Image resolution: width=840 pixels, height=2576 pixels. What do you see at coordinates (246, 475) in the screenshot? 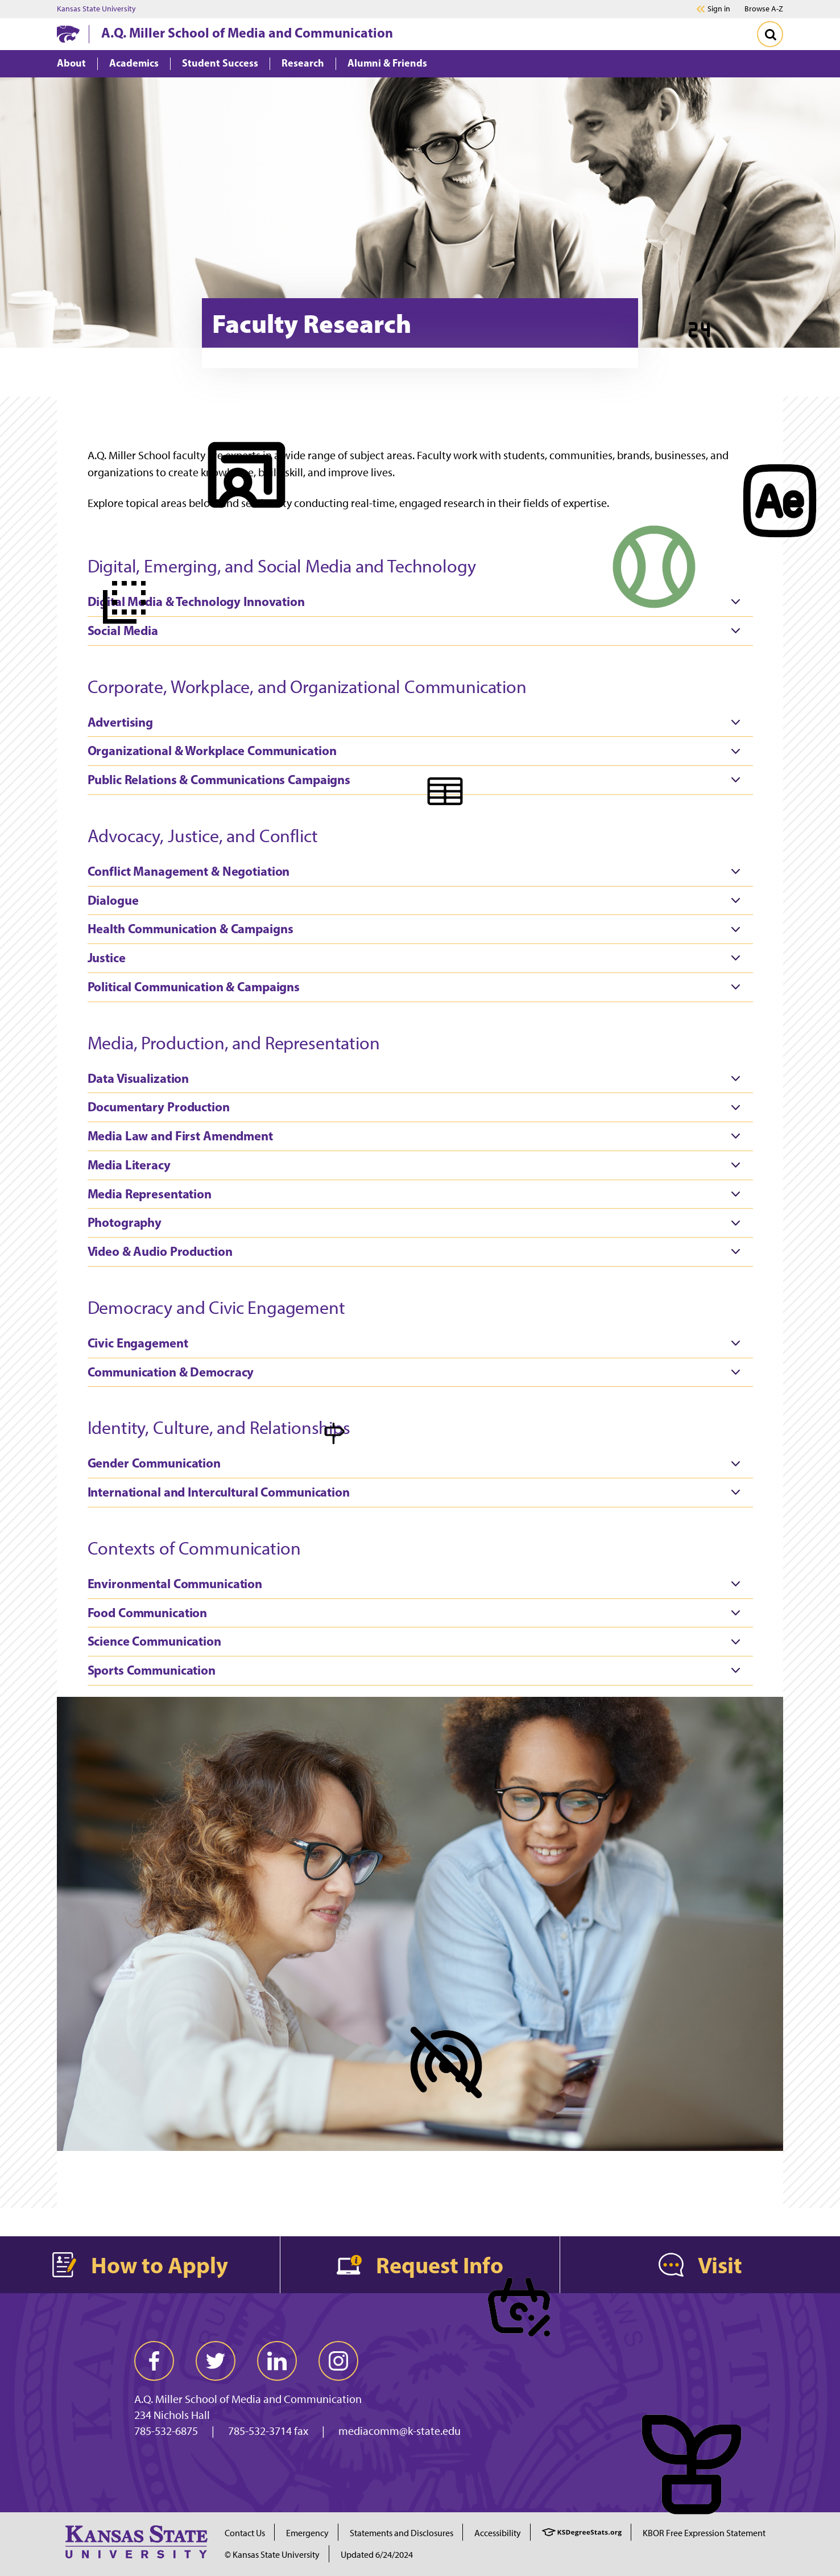
I see `access teaching or presentation tools` at bounding box center [246, 475].